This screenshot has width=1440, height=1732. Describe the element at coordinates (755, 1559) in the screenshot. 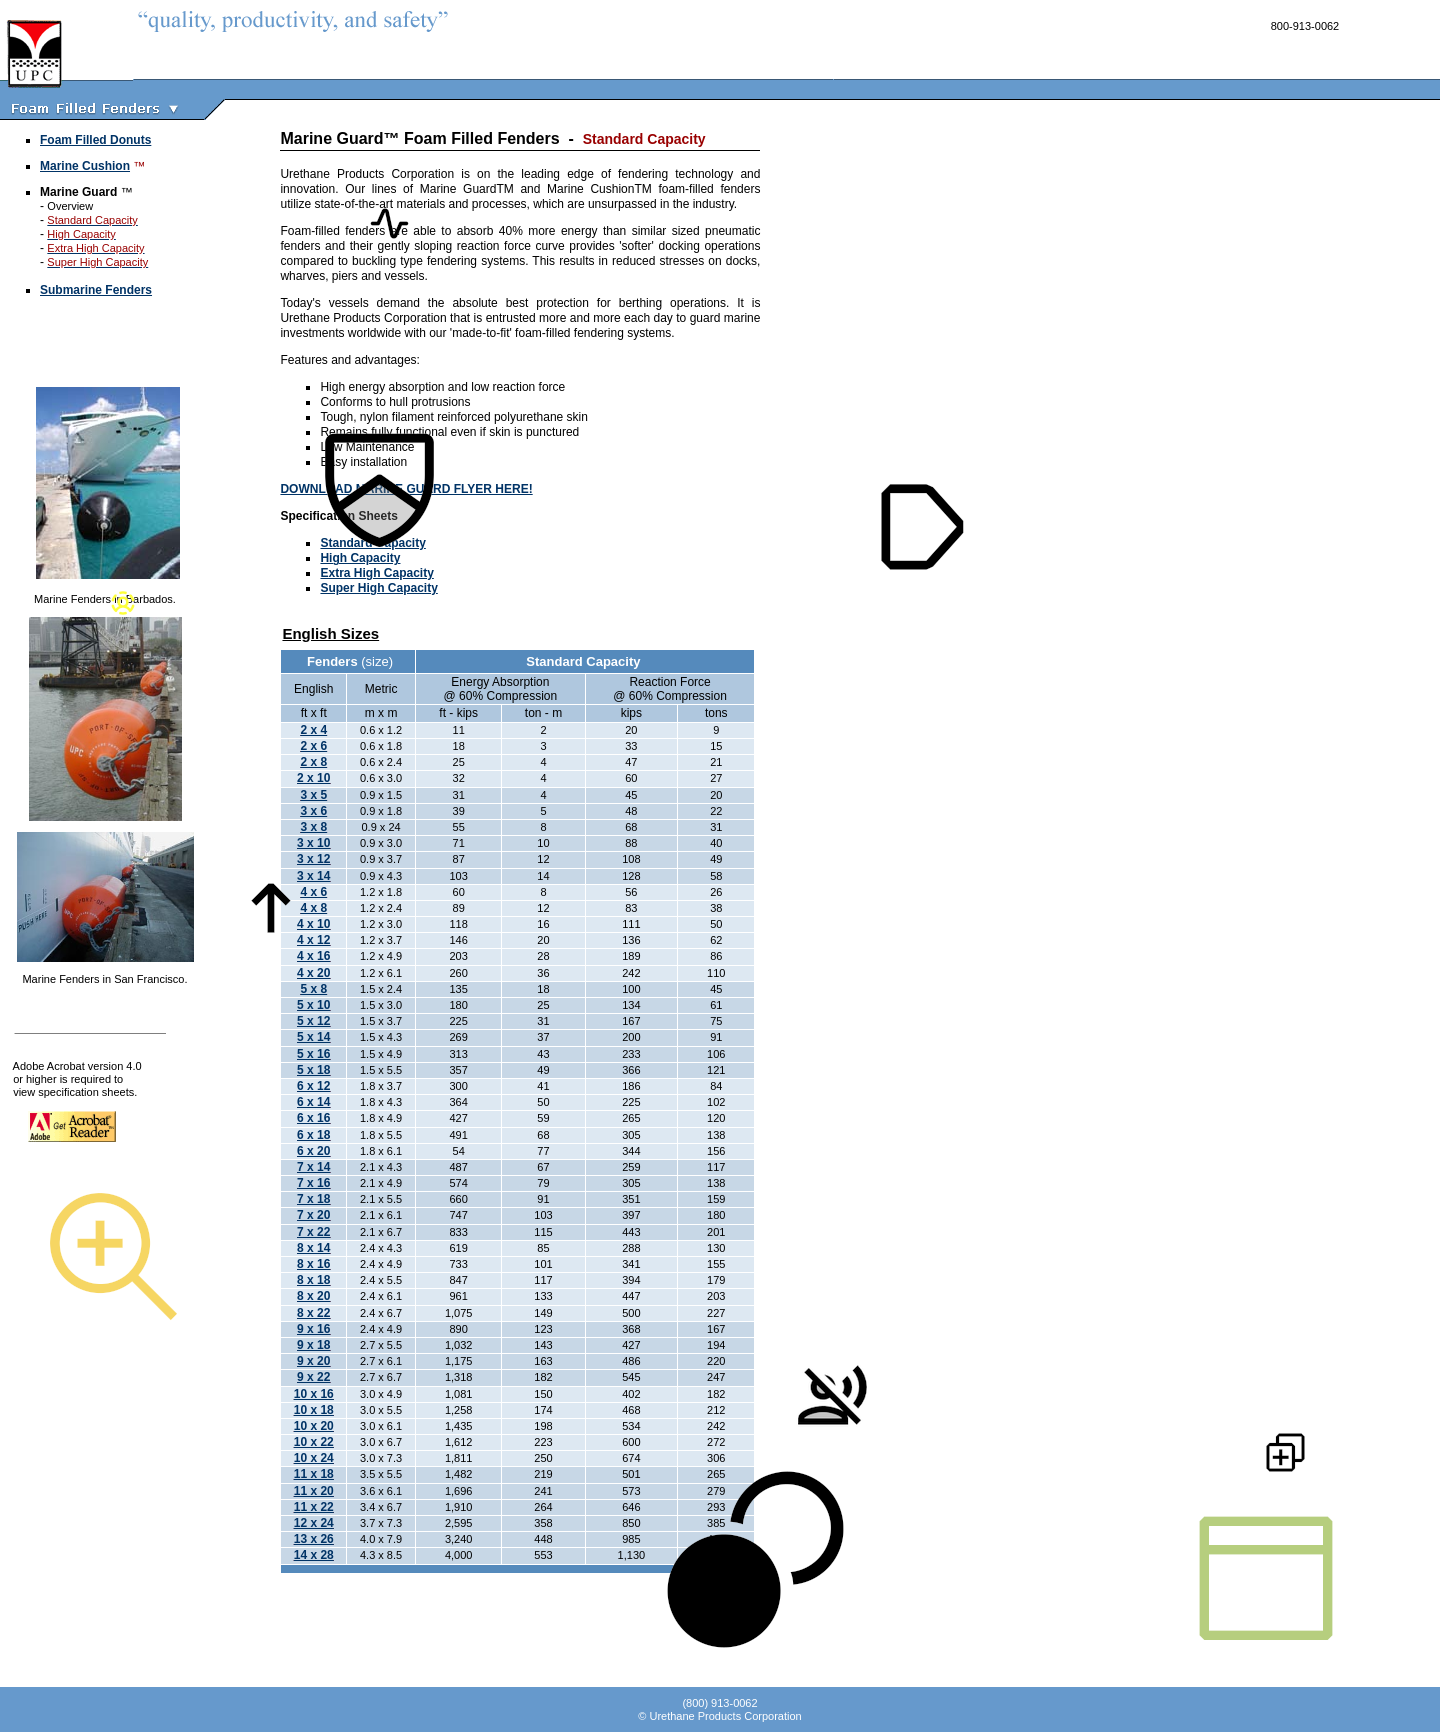

I see `activate or enable breakpoints in the debugger` at that location.